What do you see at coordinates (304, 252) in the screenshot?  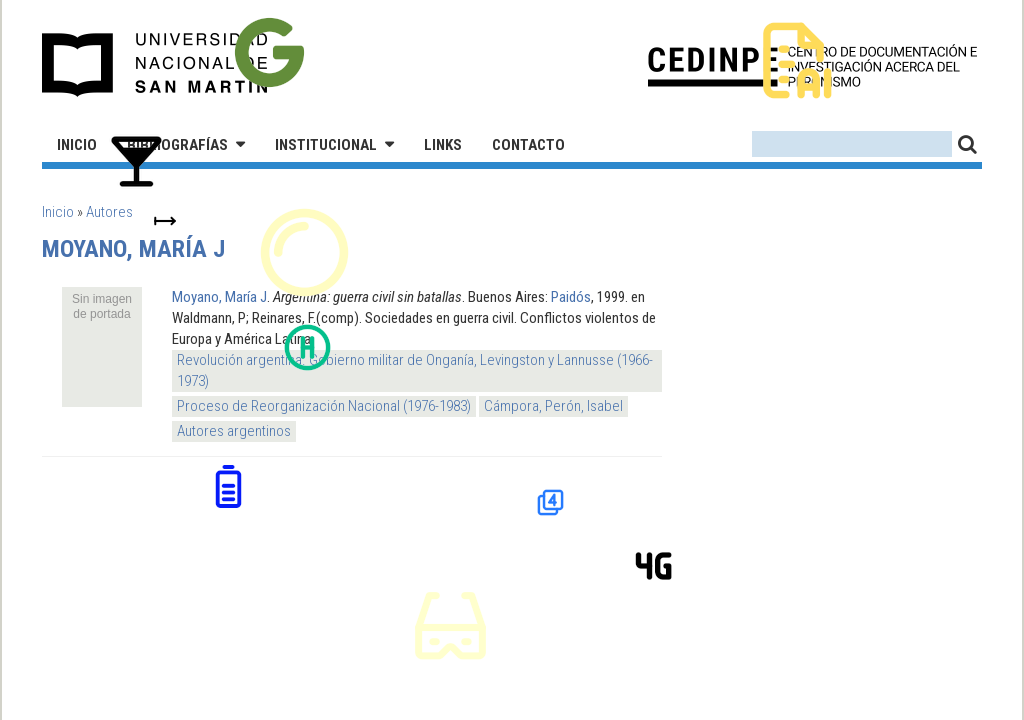 I see `apply inner shadow effect to top-left corner` at bounding box center [304, 252].